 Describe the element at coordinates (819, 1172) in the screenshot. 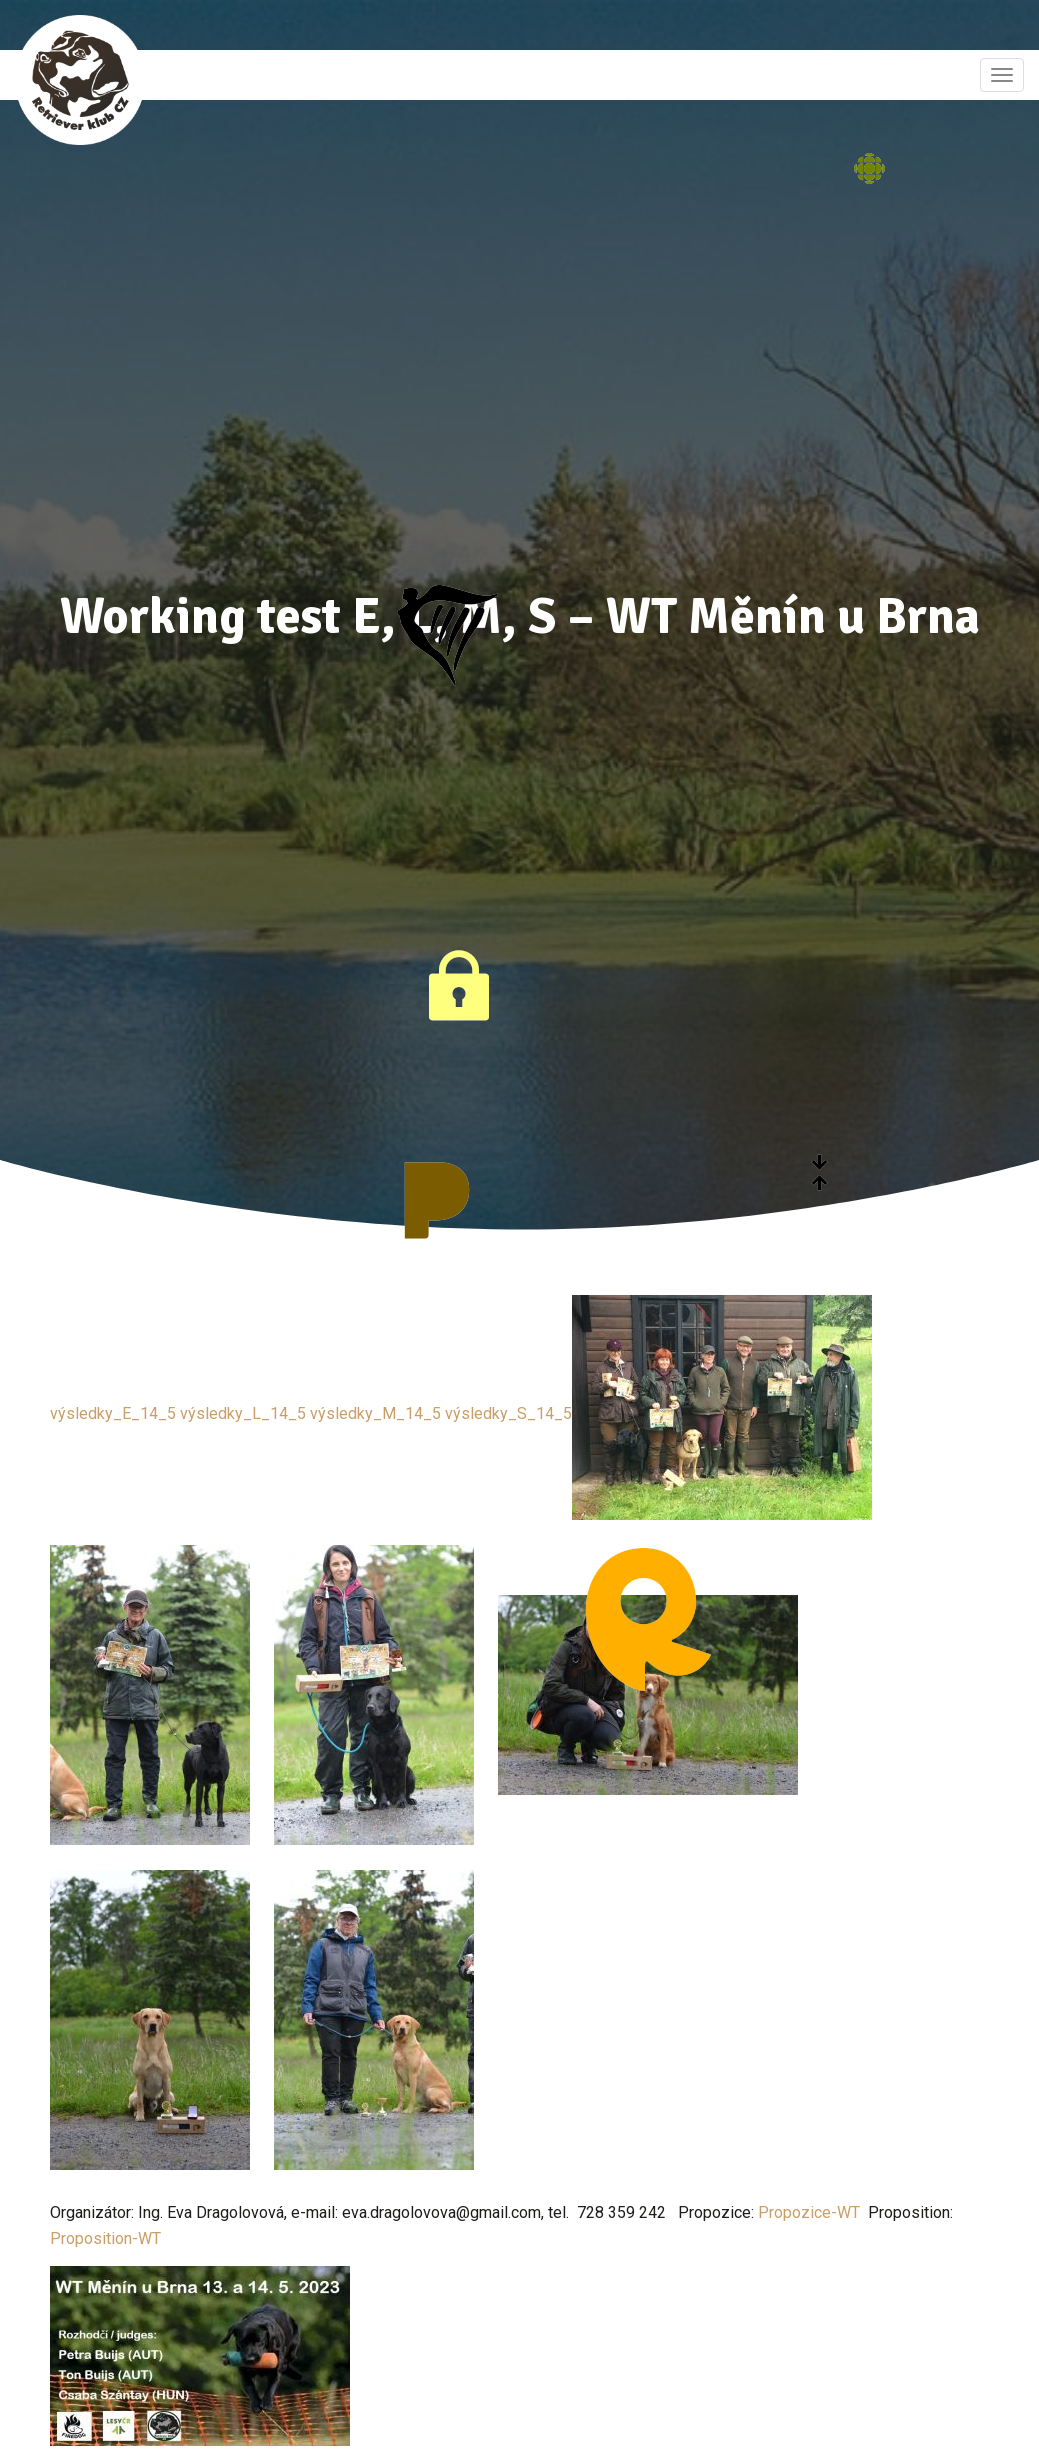

I see `collapse content vertically` at that location.